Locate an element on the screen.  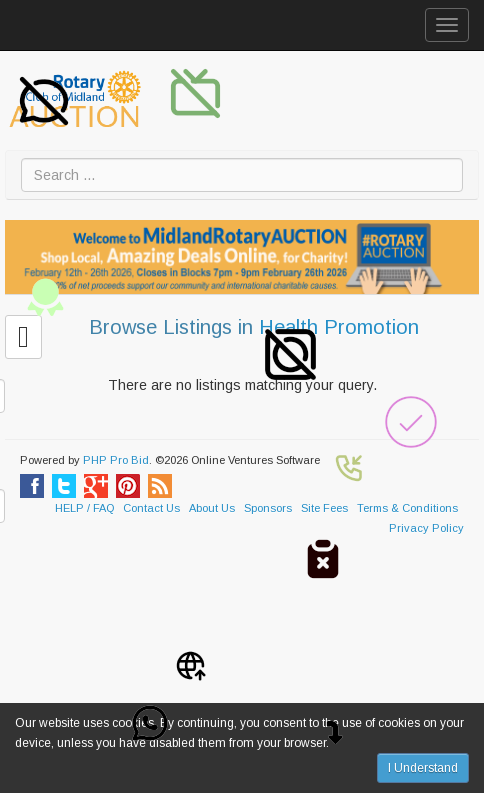
upload to the web or cloud is located at coordinates (190, 665).